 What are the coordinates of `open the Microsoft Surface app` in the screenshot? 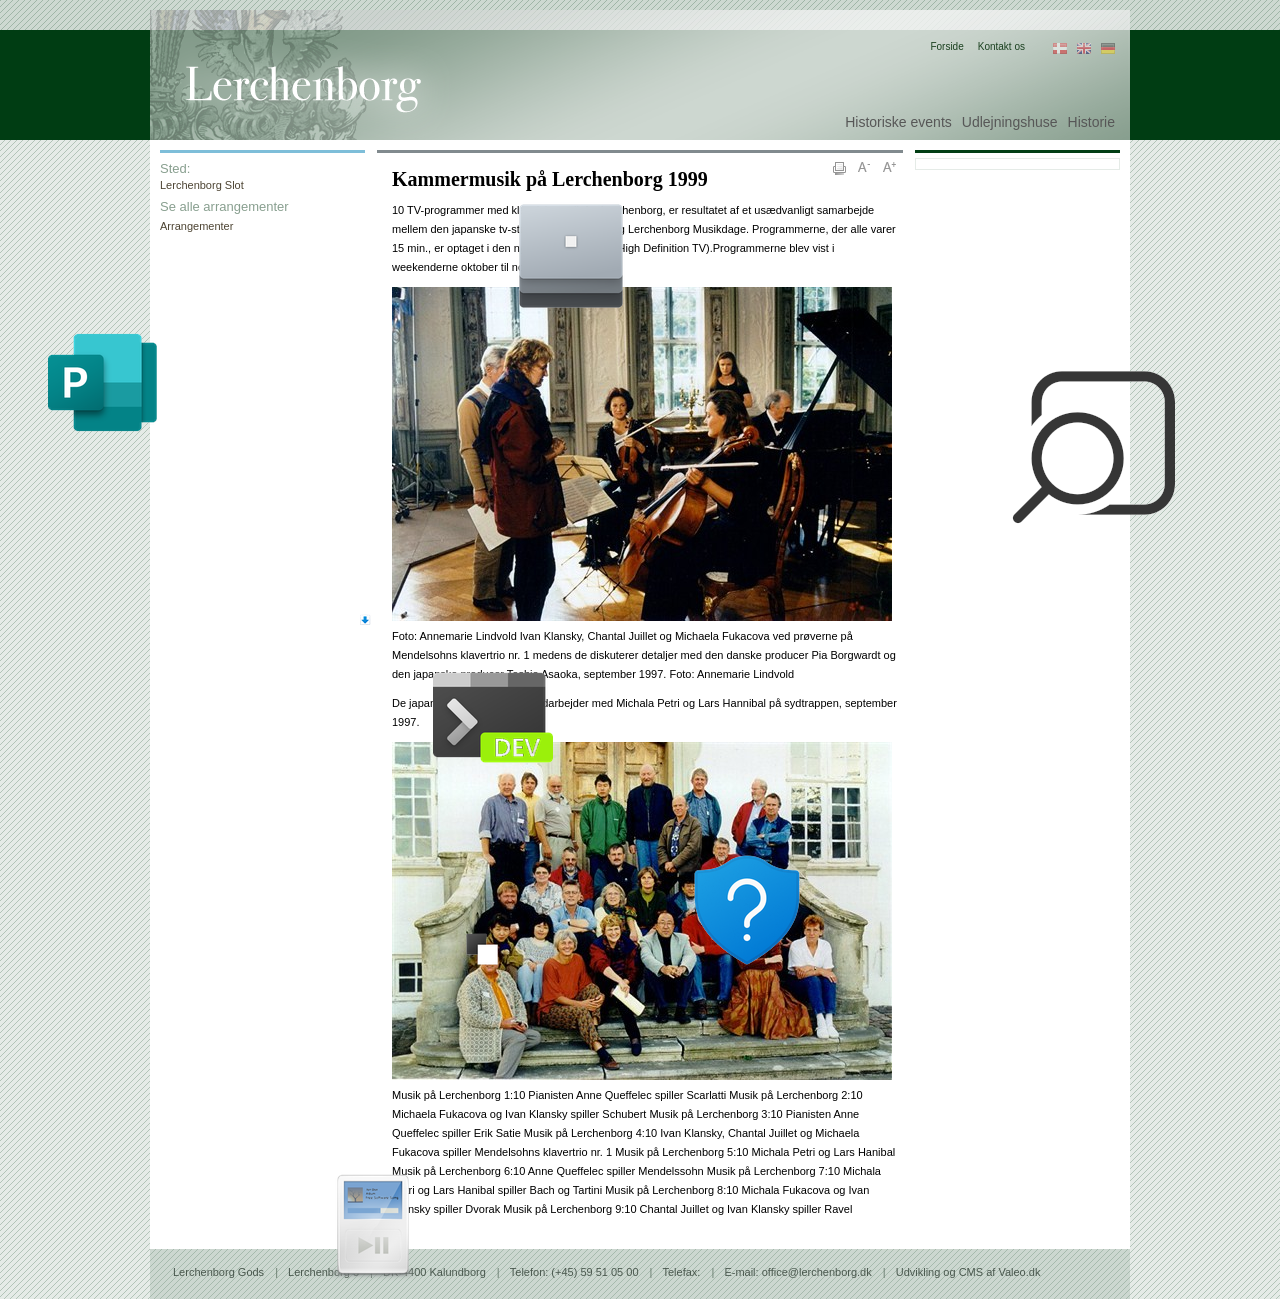 It's located at (571, 256).